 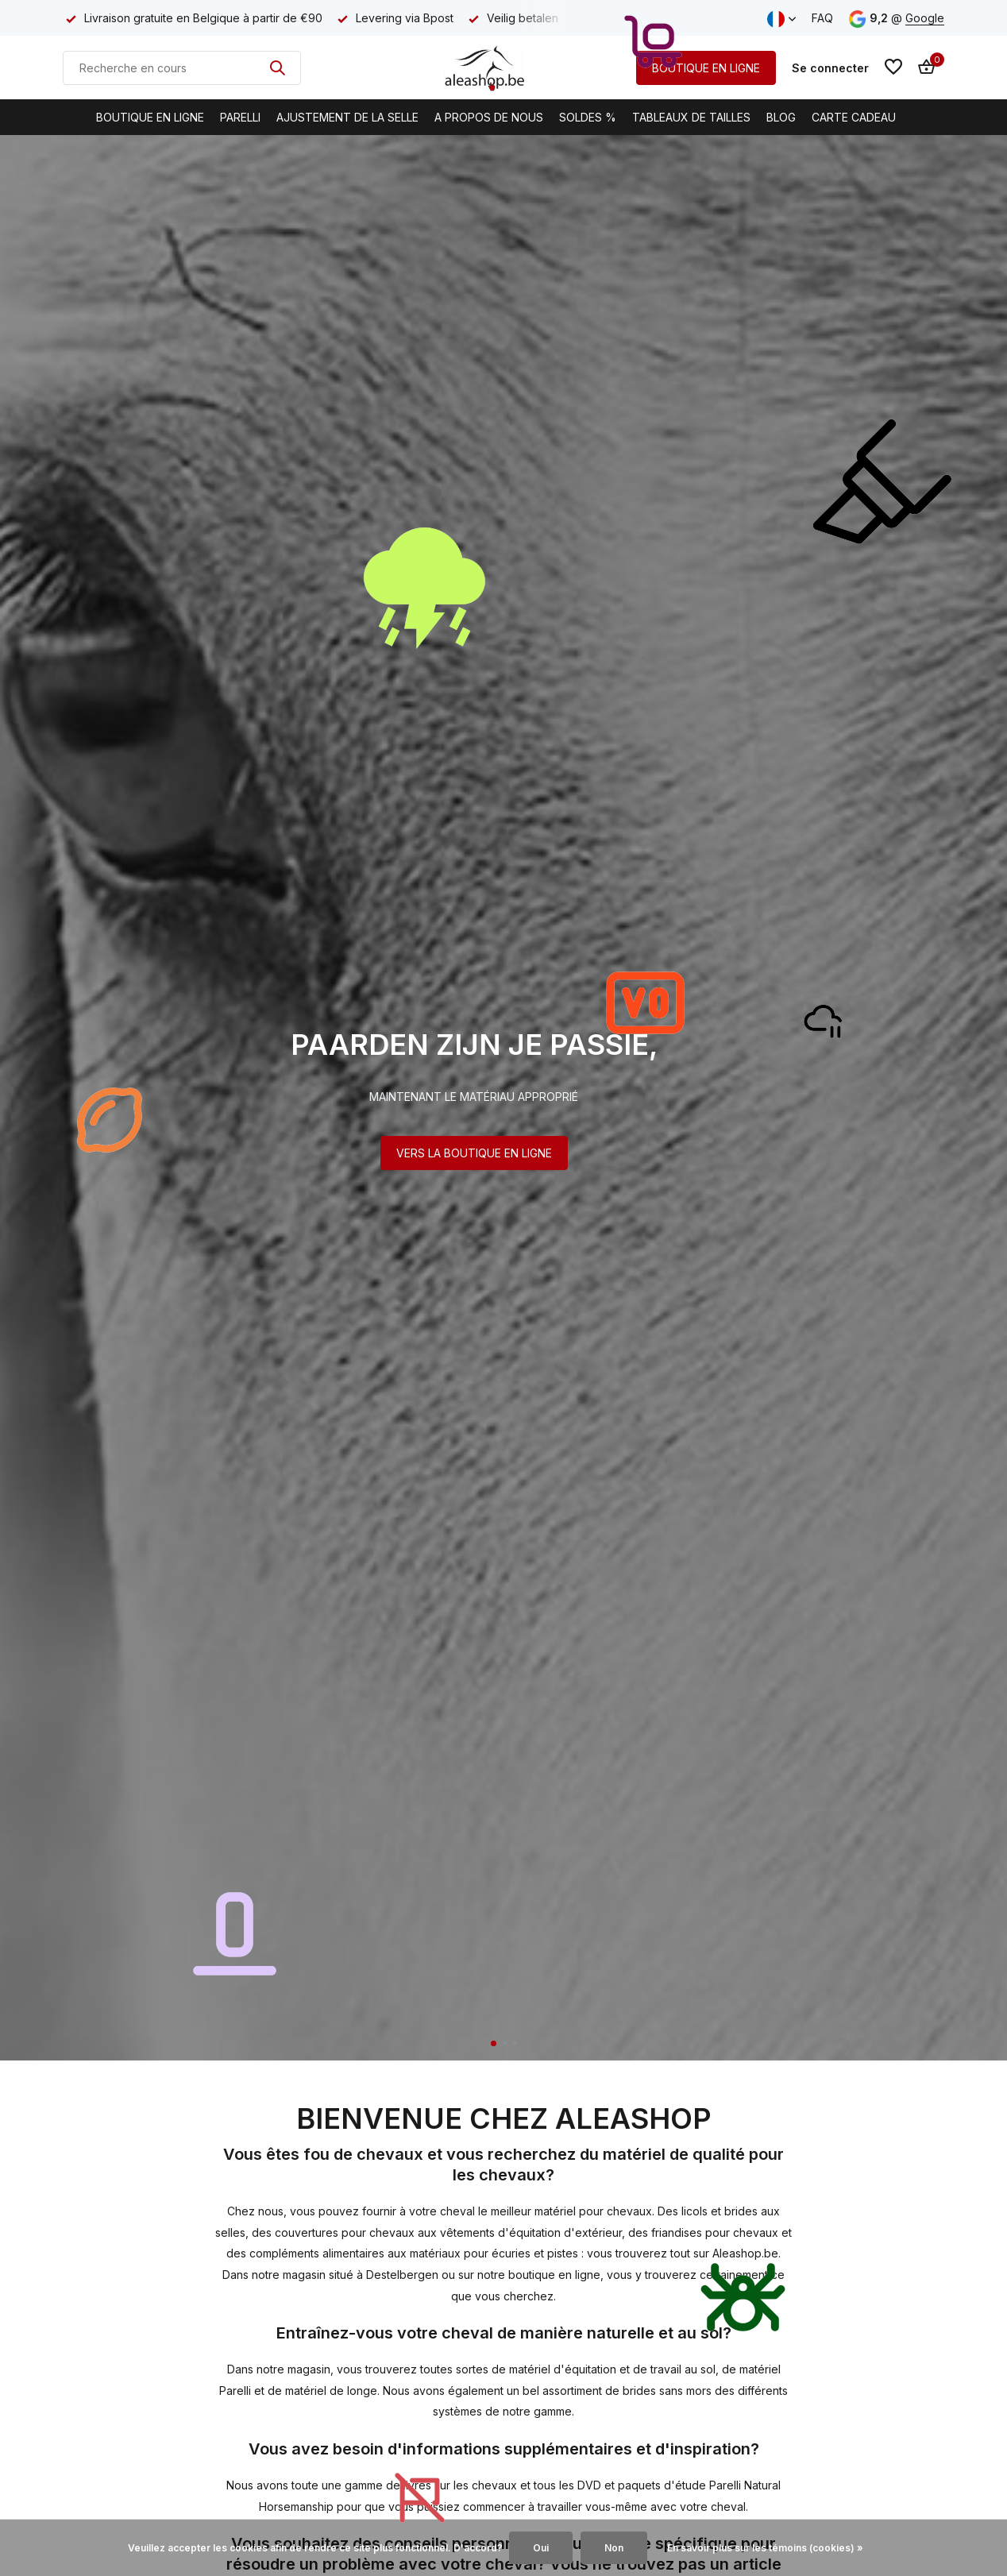 I want to click on indicates bug or error in the system, so click(x=743, y=2299).